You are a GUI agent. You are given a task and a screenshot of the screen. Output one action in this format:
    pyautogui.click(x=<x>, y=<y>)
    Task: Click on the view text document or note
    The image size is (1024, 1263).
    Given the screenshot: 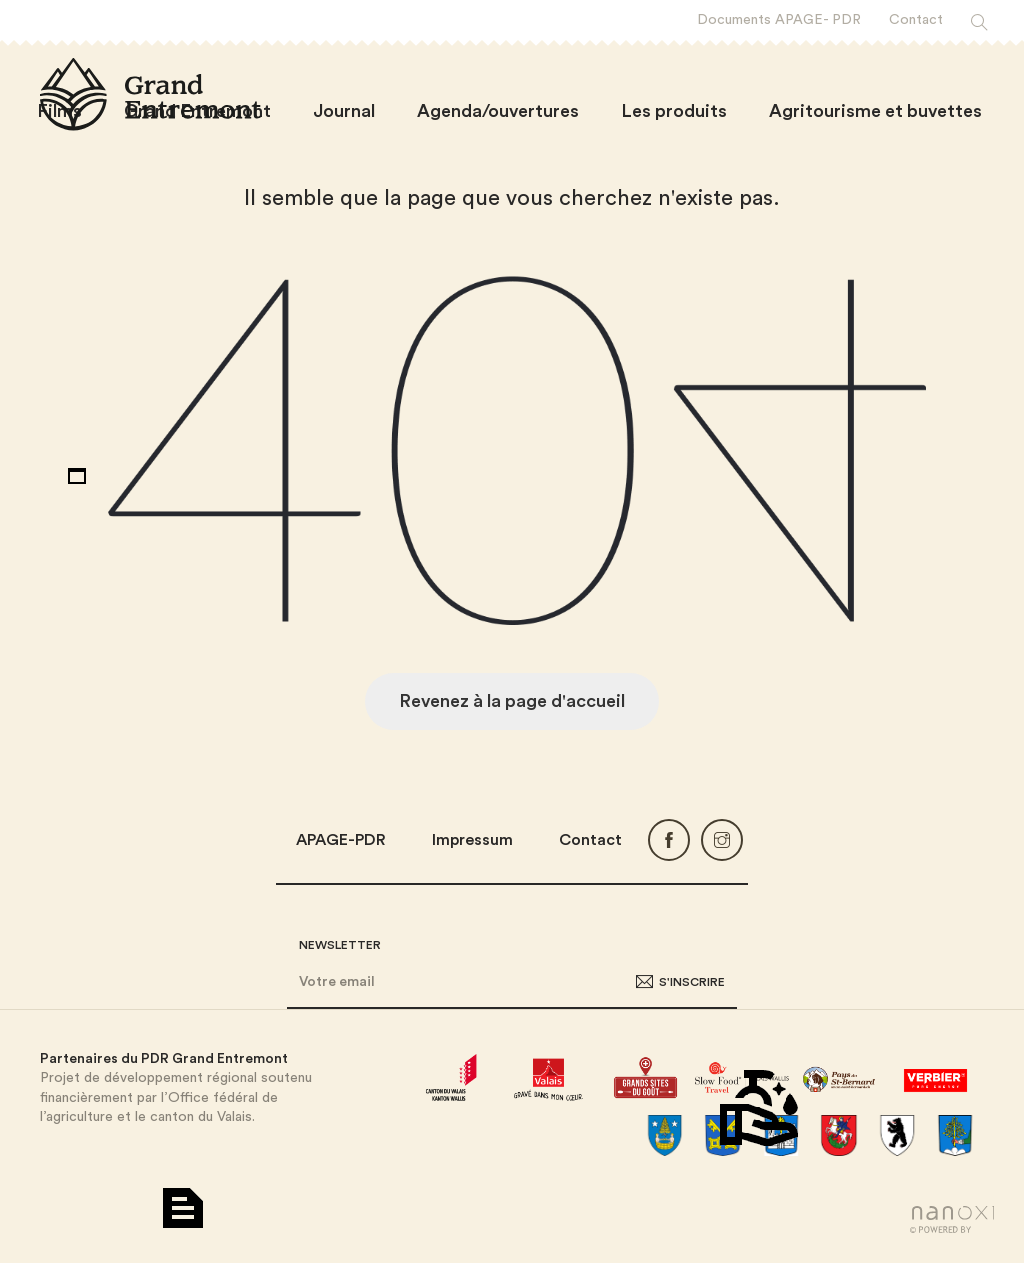 What is the action you would take?
    pyautogui.click(x=183, y=1208)
    